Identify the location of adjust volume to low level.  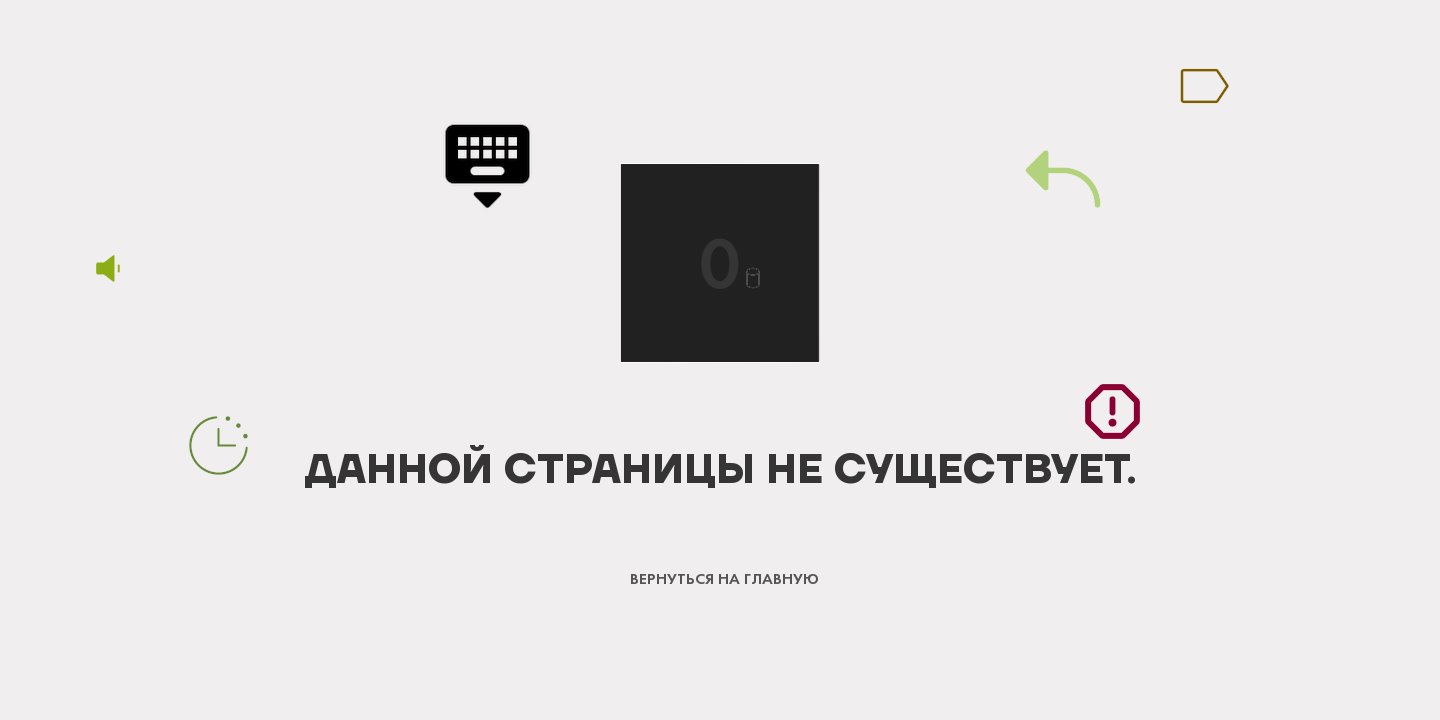
(109, 268).